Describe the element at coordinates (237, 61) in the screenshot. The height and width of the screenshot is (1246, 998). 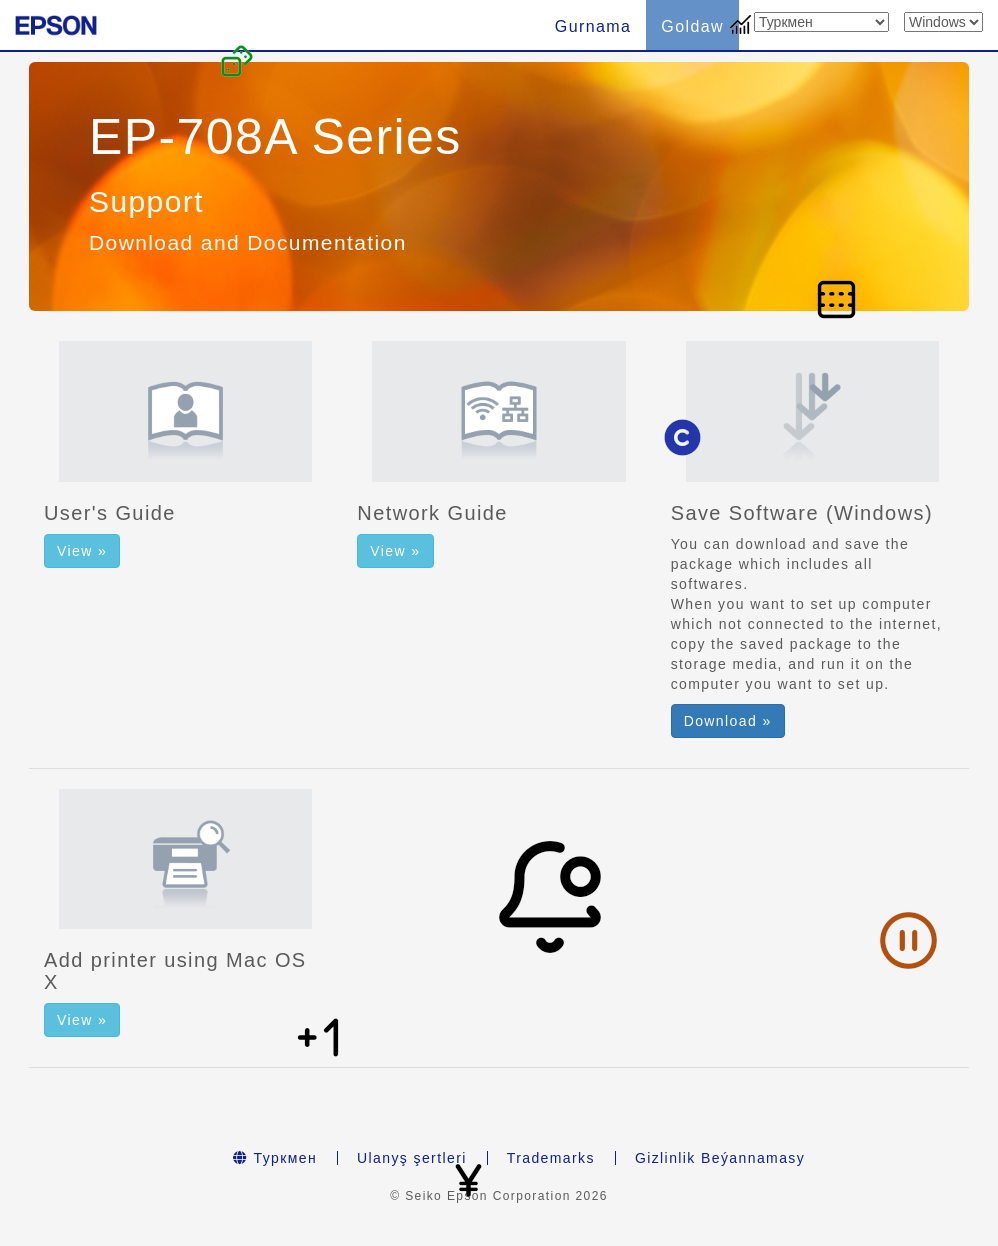
I see `randomize or shuffle content` at that location.